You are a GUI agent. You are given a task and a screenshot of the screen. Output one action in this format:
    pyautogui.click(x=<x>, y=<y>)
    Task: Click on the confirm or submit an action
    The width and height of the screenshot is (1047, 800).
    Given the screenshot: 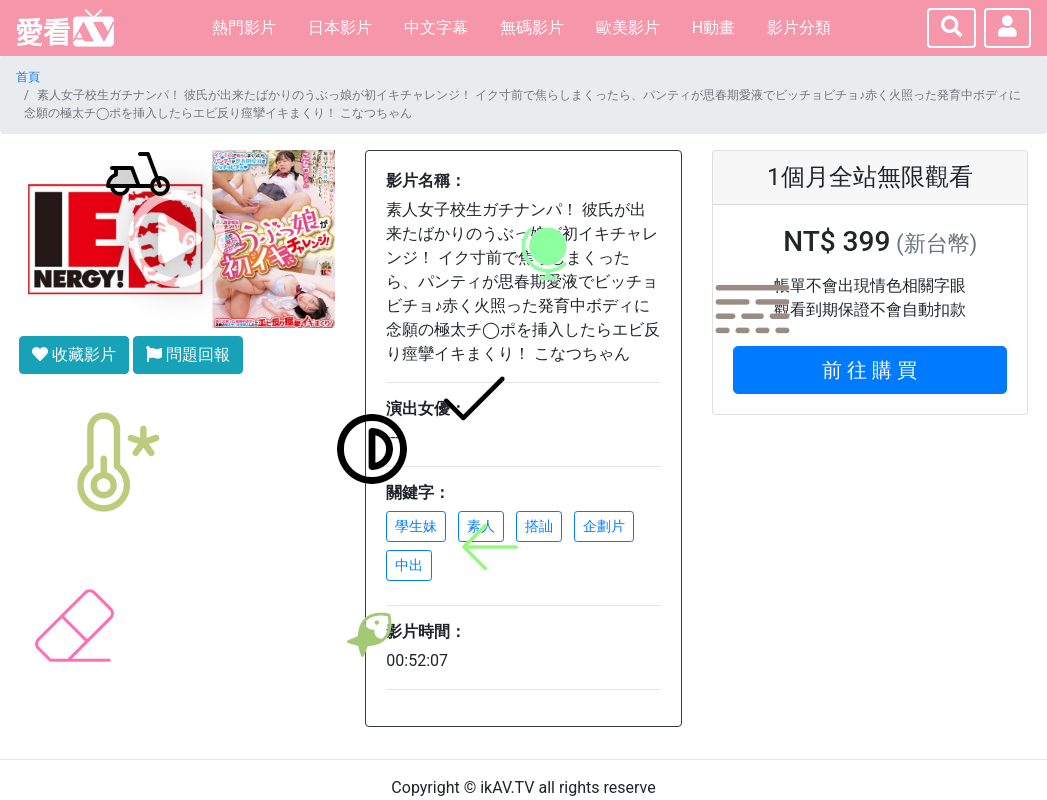 What is the action you would take?
    pyautogui.click(x=473, y=396)
    